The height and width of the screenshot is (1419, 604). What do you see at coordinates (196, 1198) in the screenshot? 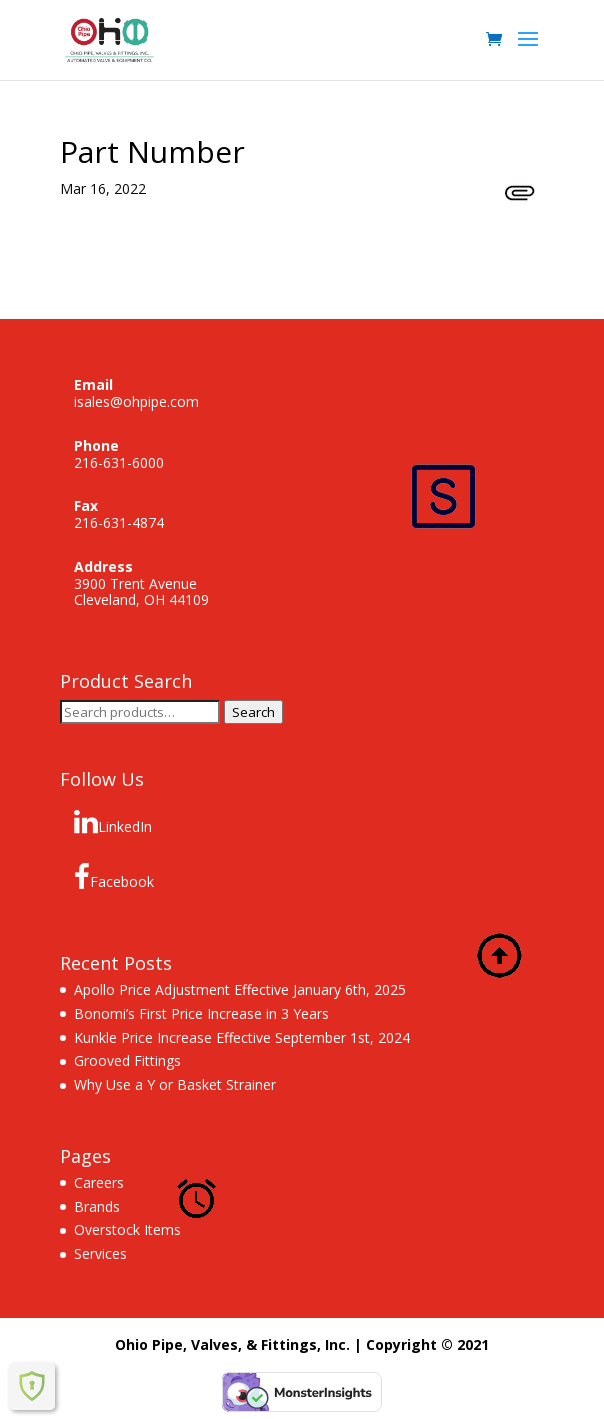
I see `view or manage alarms` at bounding box center [196, 1198].